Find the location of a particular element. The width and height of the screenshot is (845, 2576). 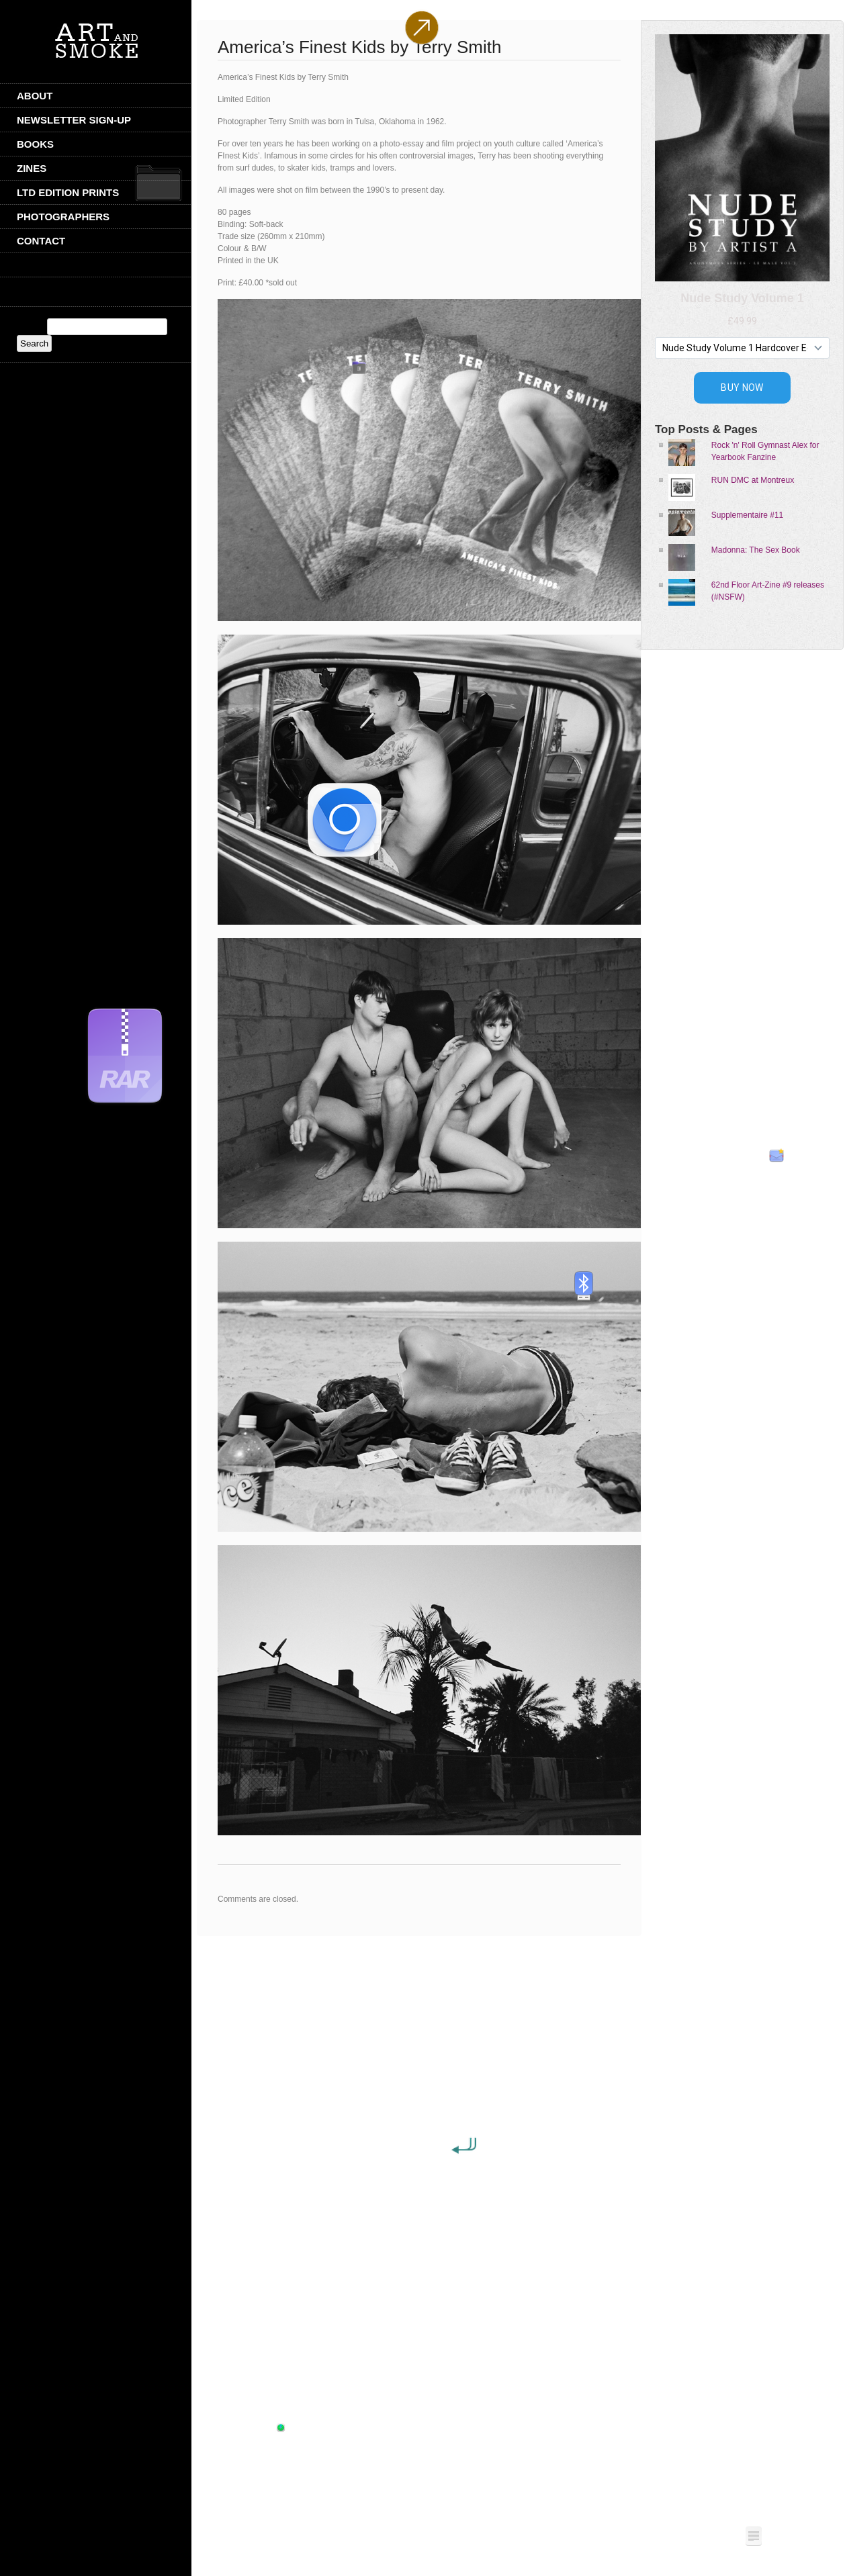

indicates a file or folder contains documents is located at coordinates (754, 2536).